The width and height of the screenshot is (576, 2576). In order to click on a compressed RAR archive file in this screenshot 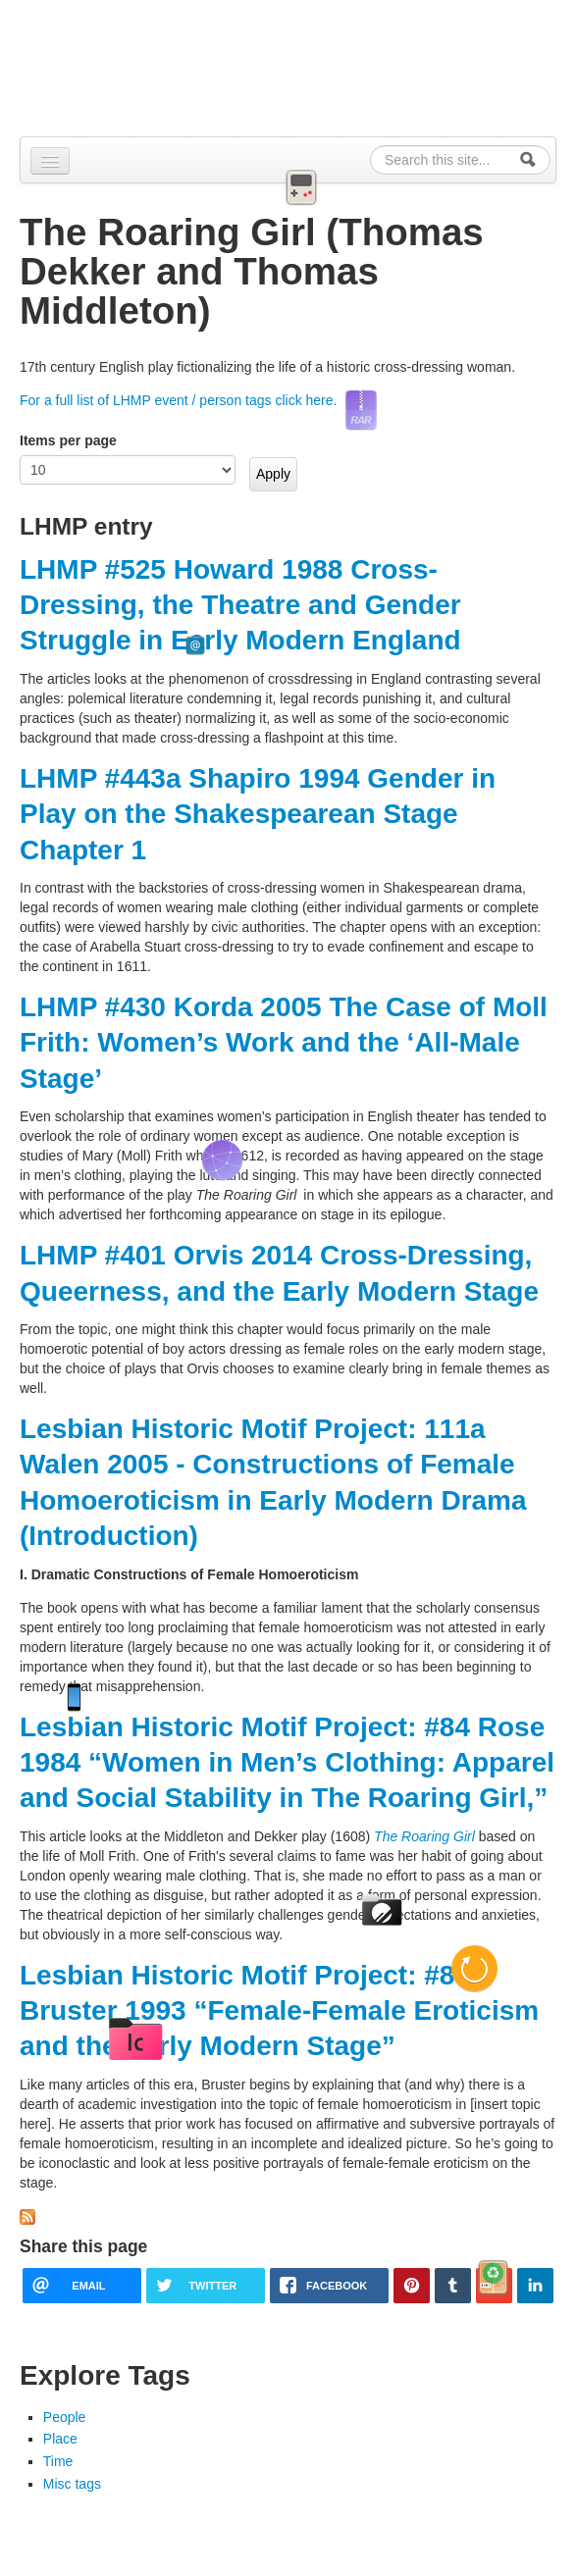, I will do `click(361, 410)`.